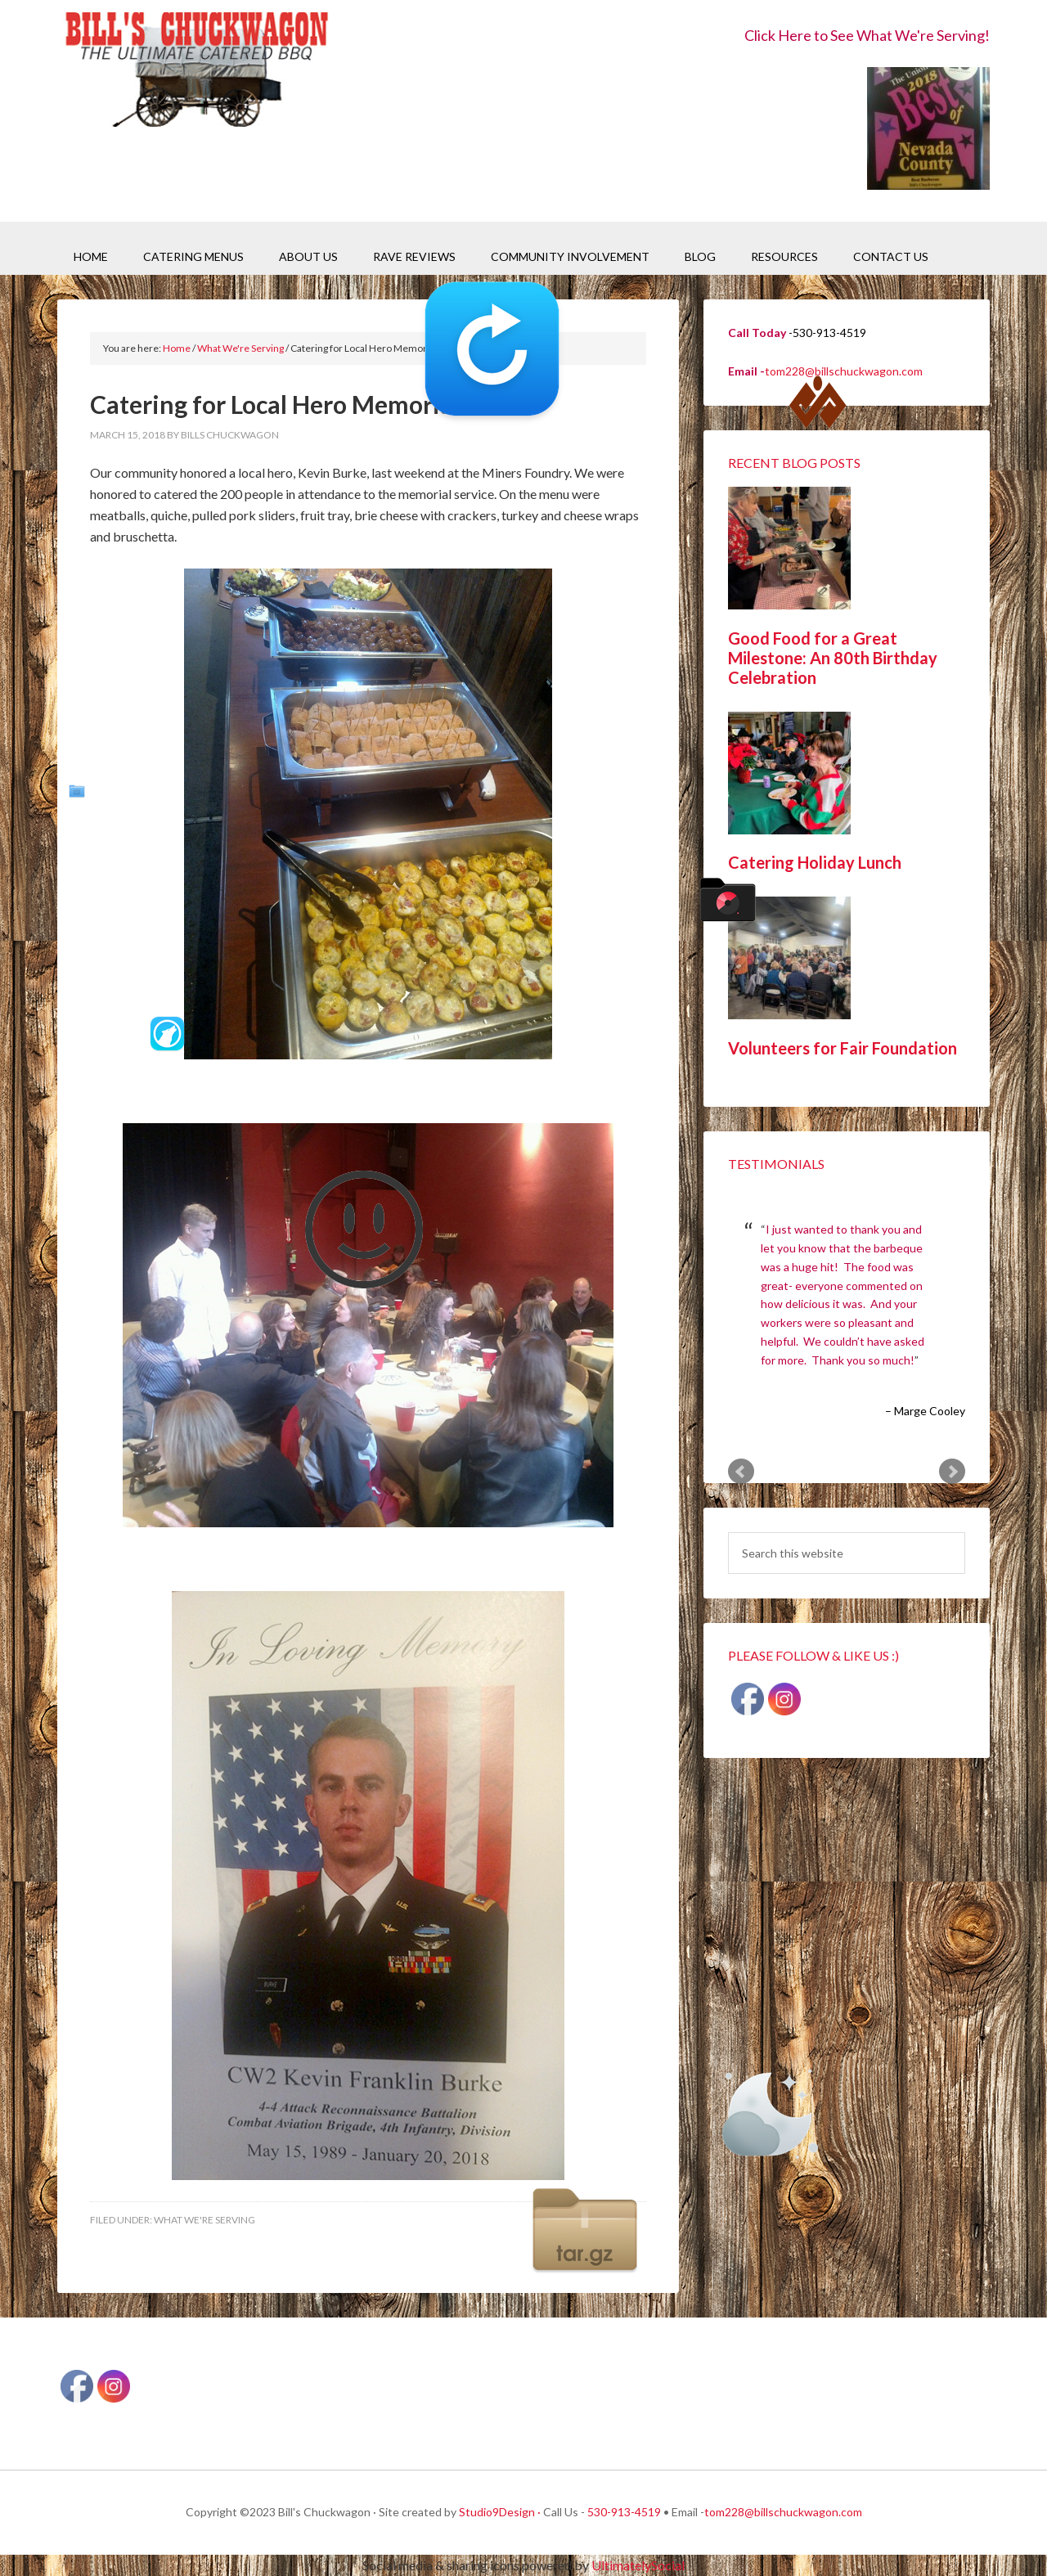 The image size is (1047, 2576). What do you see at coordinates (364, 1230) in the screenshot?
I see `access people and smiley emoji category` at bounding box center [364, 1230].